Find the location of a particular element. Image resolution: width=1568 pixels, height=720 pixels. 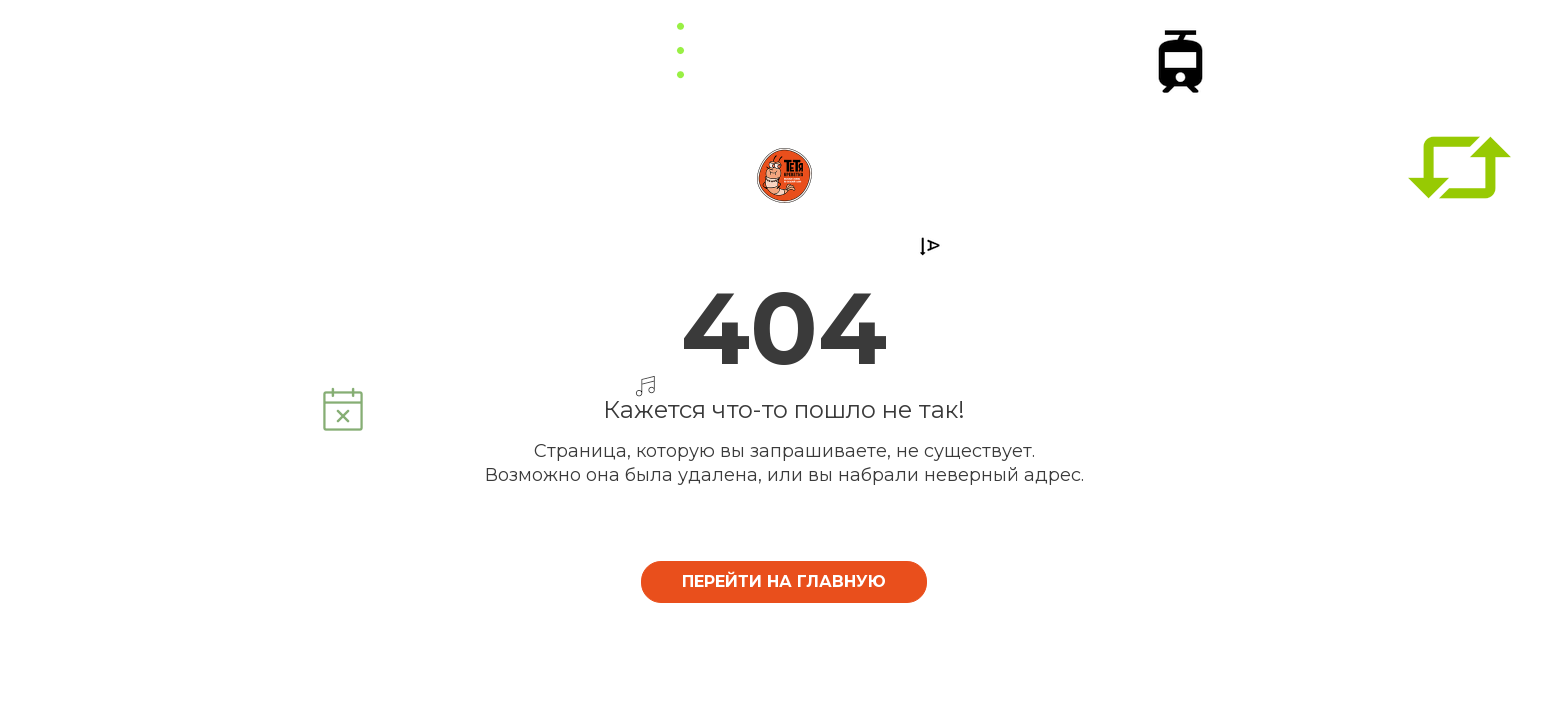

access music or audio player is located at coordinates (646, 386).